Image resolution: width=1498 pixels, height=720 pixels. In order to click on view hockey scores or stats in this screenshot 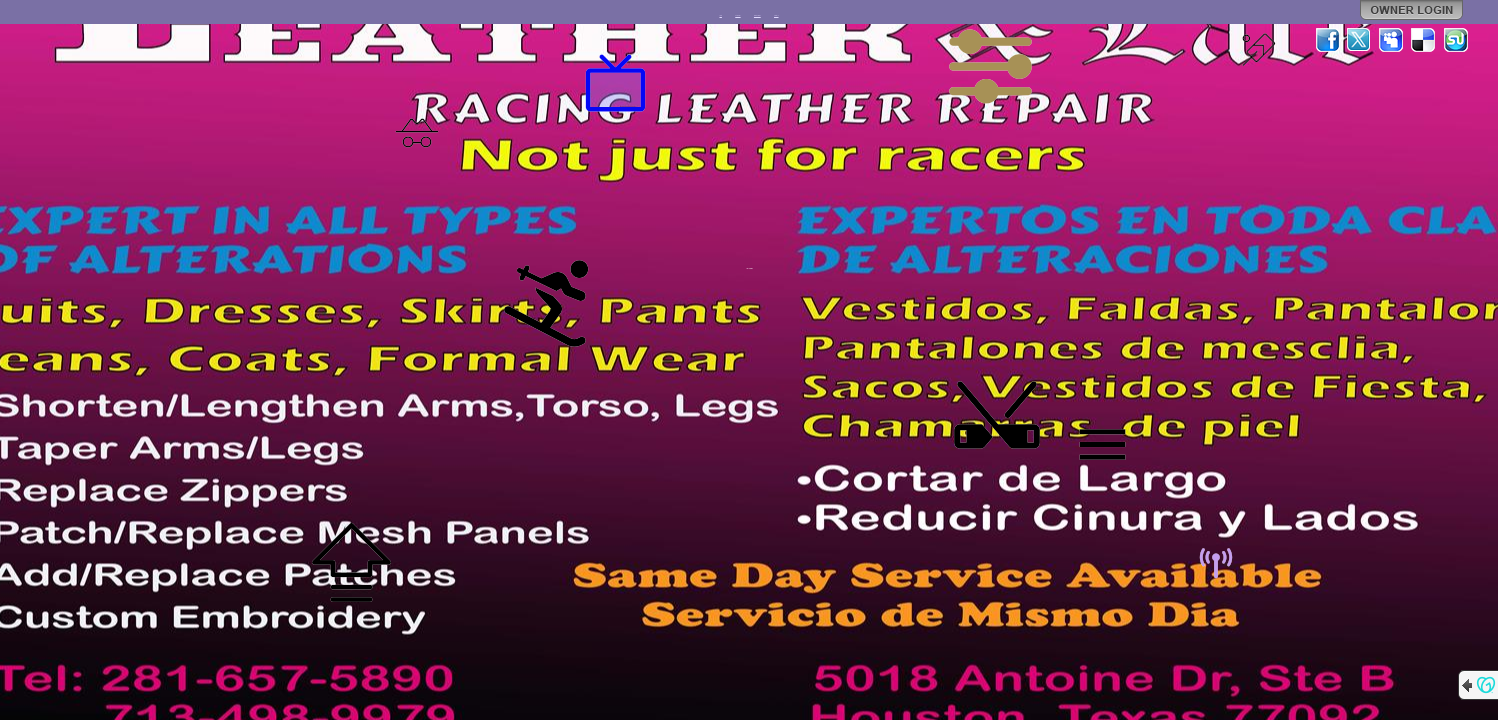, I will do `click(997, 415)`.